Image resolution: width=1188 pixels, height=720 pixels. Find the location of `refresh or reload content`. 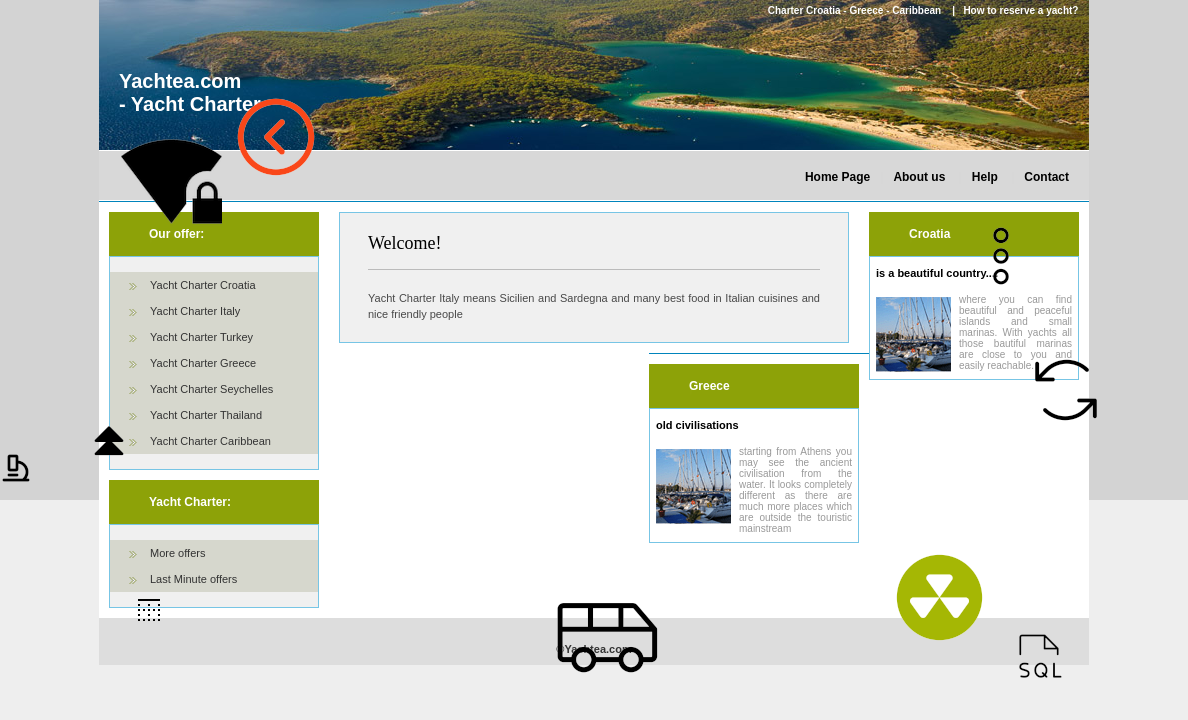

refresh or reload content is located at coordinates (1066, 390).